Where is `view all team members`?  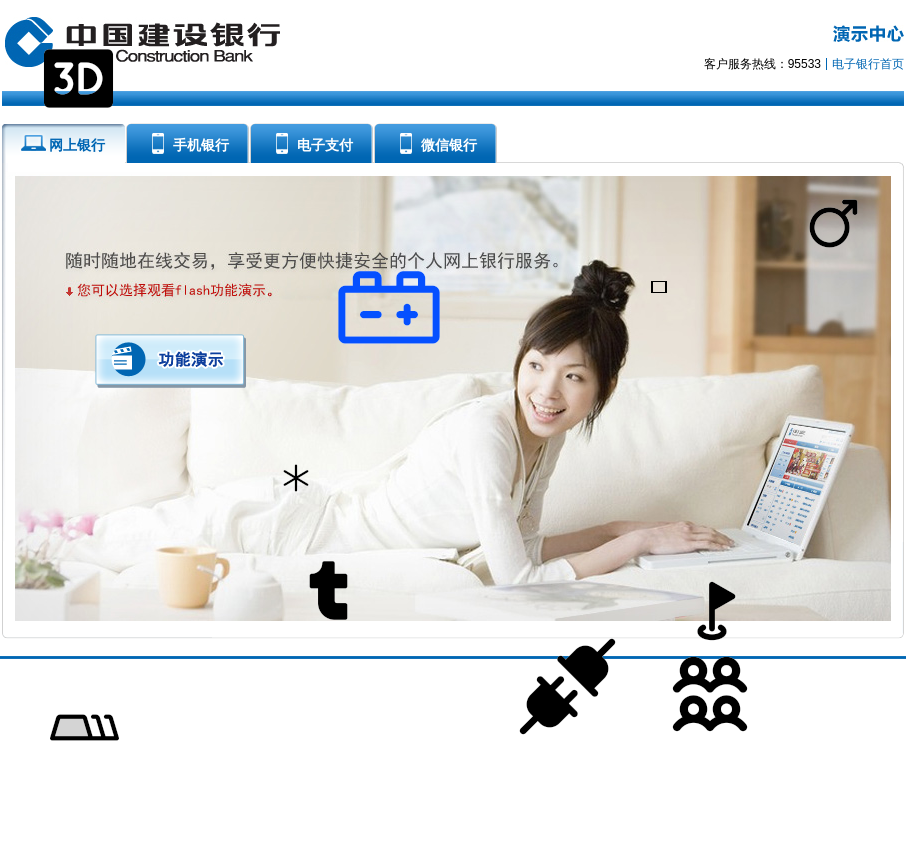 view all team members is located at coordinates (710, 694).